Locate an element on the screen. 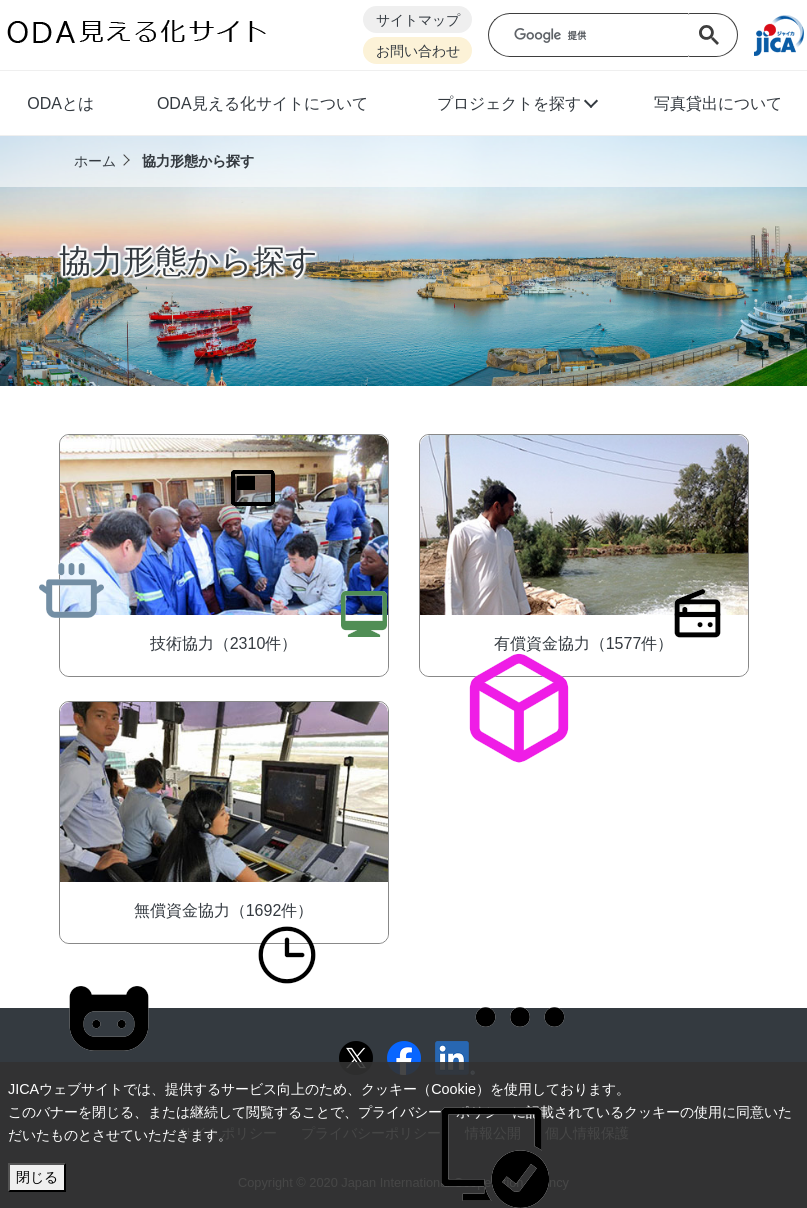 The width and height of the screenshot is (807, 1208). view time or clock settings is located at coordinates (287, 955).